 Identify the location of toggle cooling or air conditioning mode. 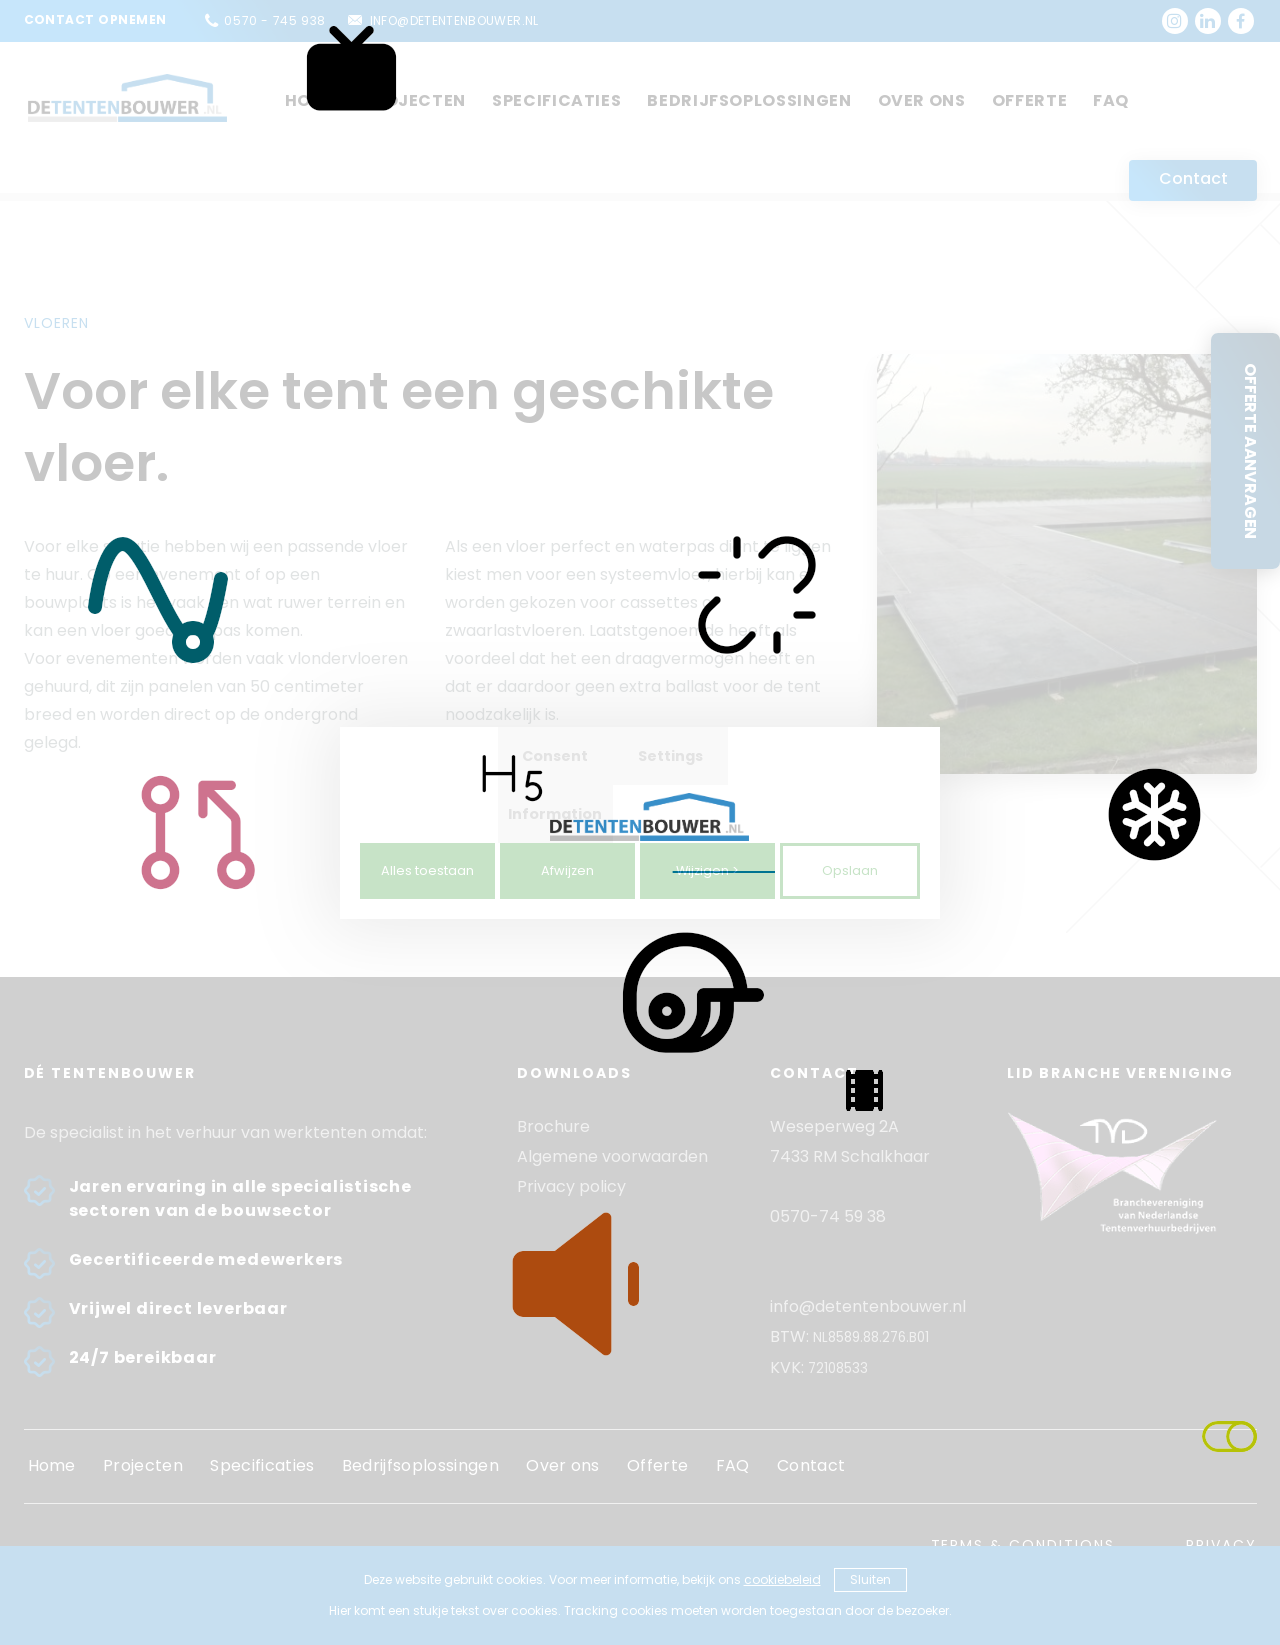
(1154, 814).